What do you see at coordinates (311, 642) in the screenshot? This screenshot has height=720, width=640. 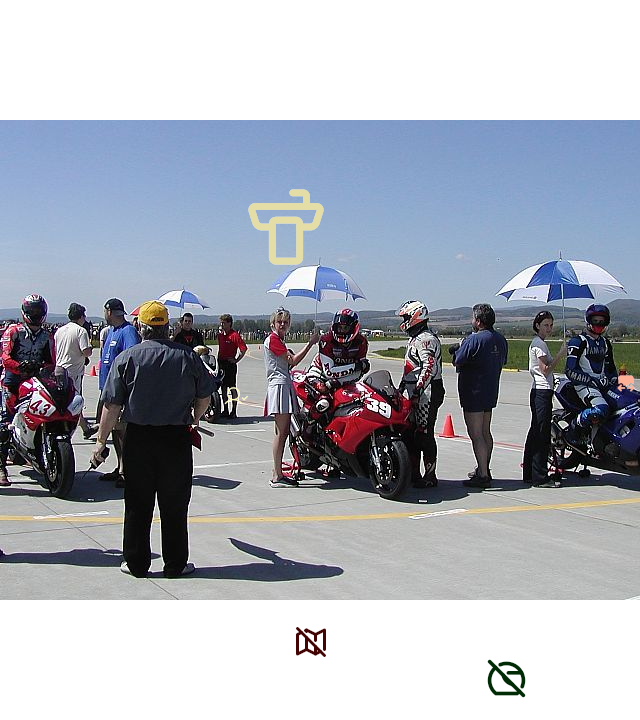 I see `map view is currently disabled` at bounding box center [311, 642].